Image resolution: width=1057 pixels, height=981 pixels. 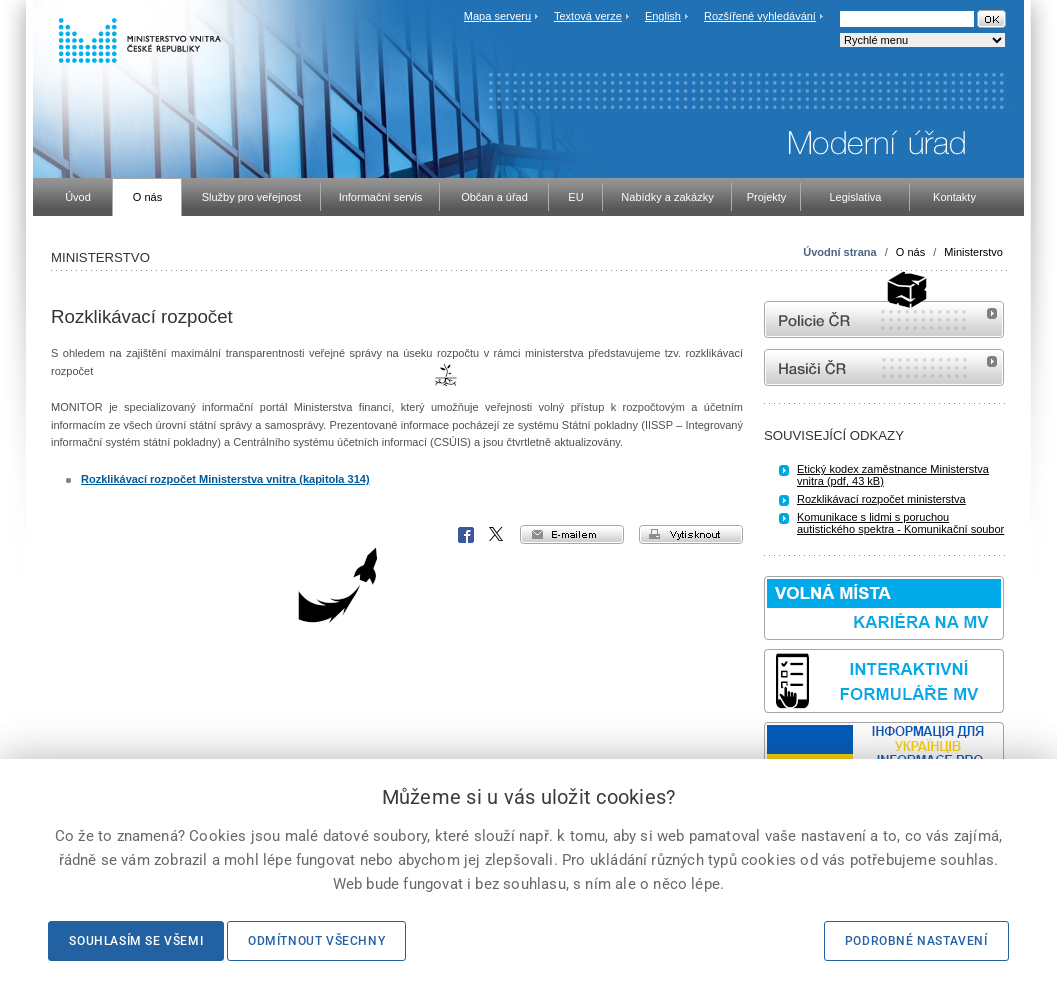 I want to click on select stone block material for building, so click(x=907, y=289).